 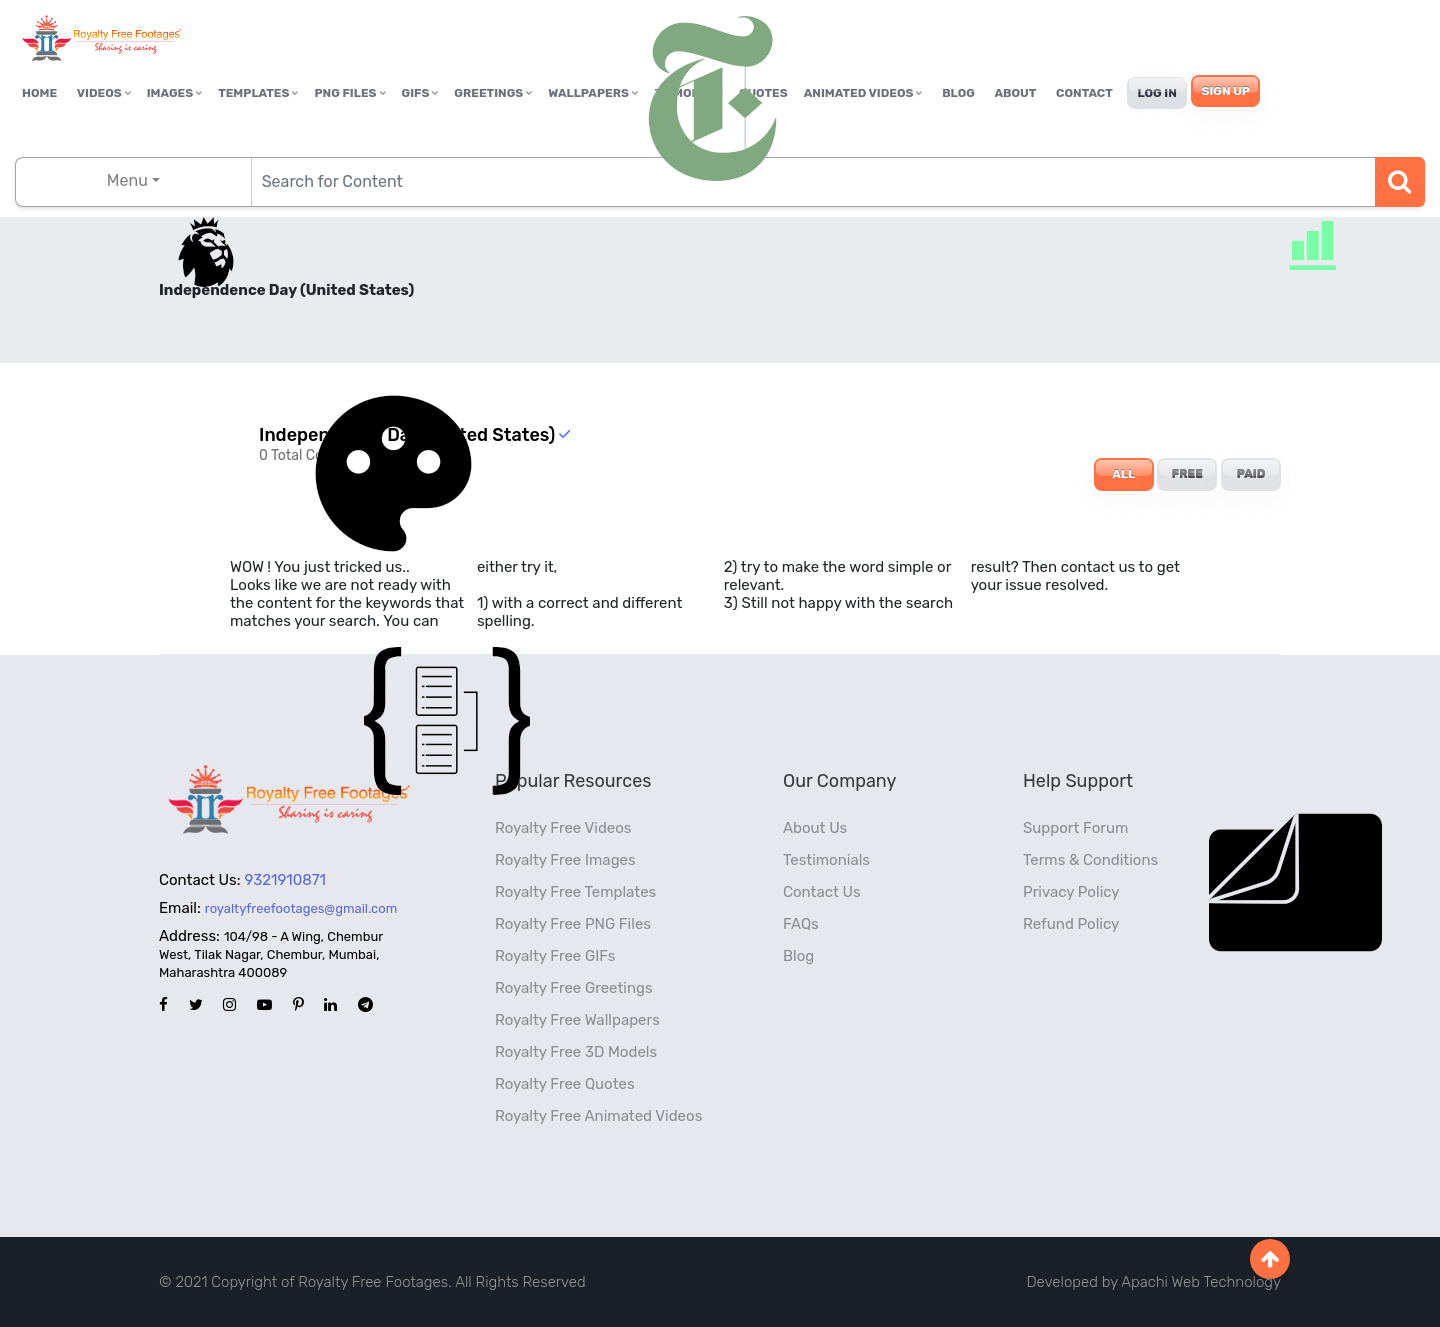 I want to click on TypeORM logo - an object-relational mapping framework for TypeScript/JavaScript, so click(x=447, y=721).